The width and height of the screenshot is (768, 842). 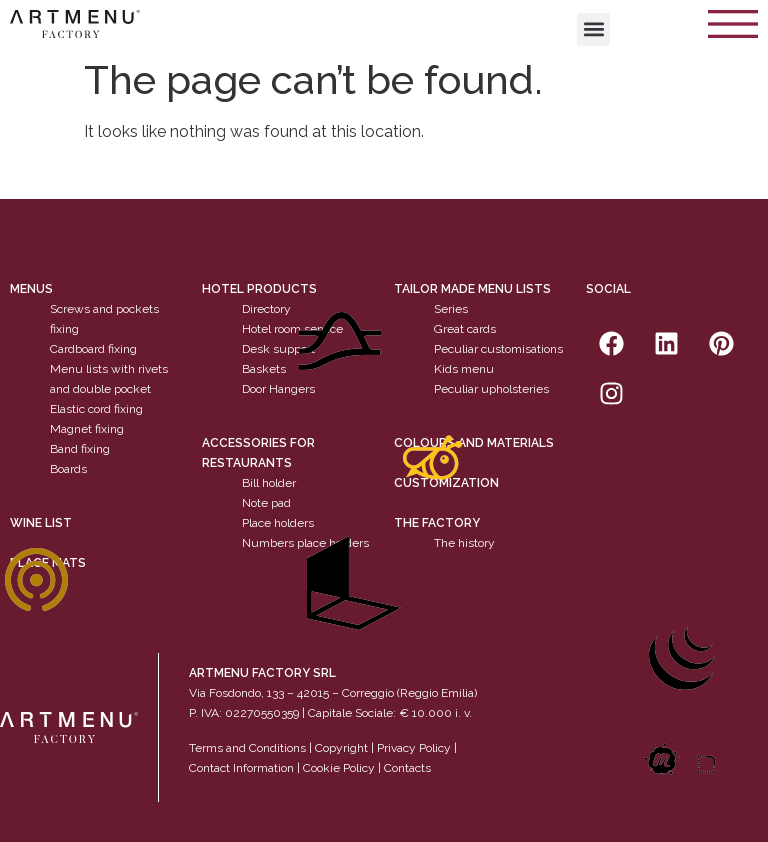 I want to click on apply rounded corners to a selected element, so click(x=706, y=764).